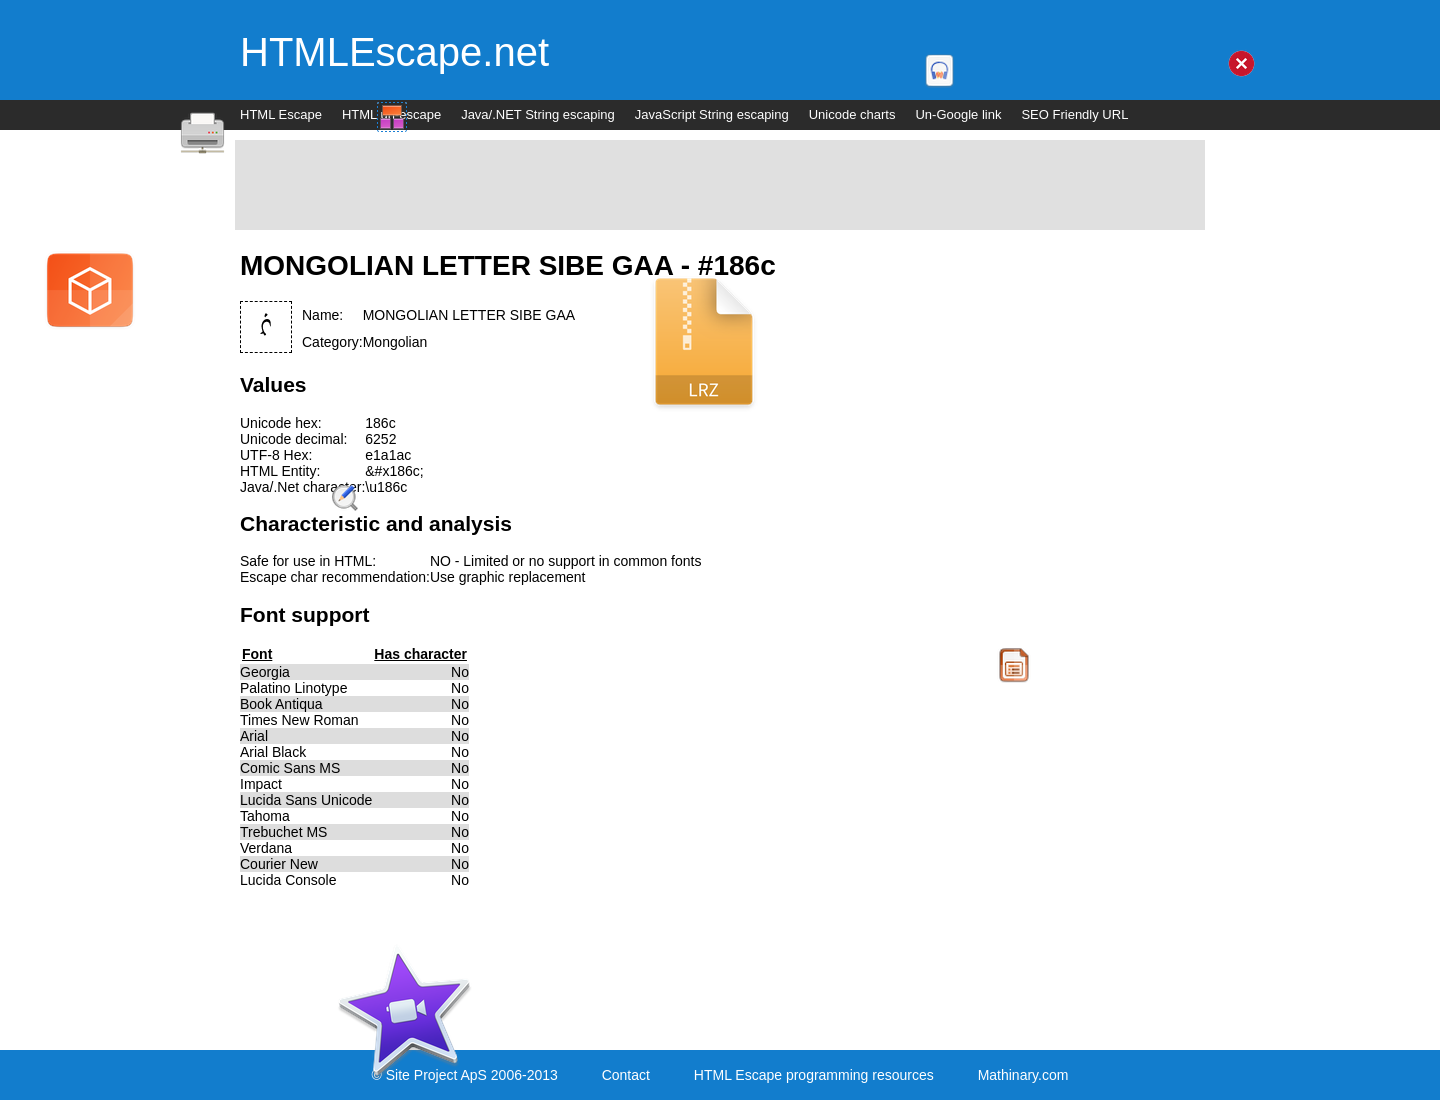 The width and height of the screenshot is (1440, 1100). I want to click on an lrzip compressed archive file, so click(704, 344).